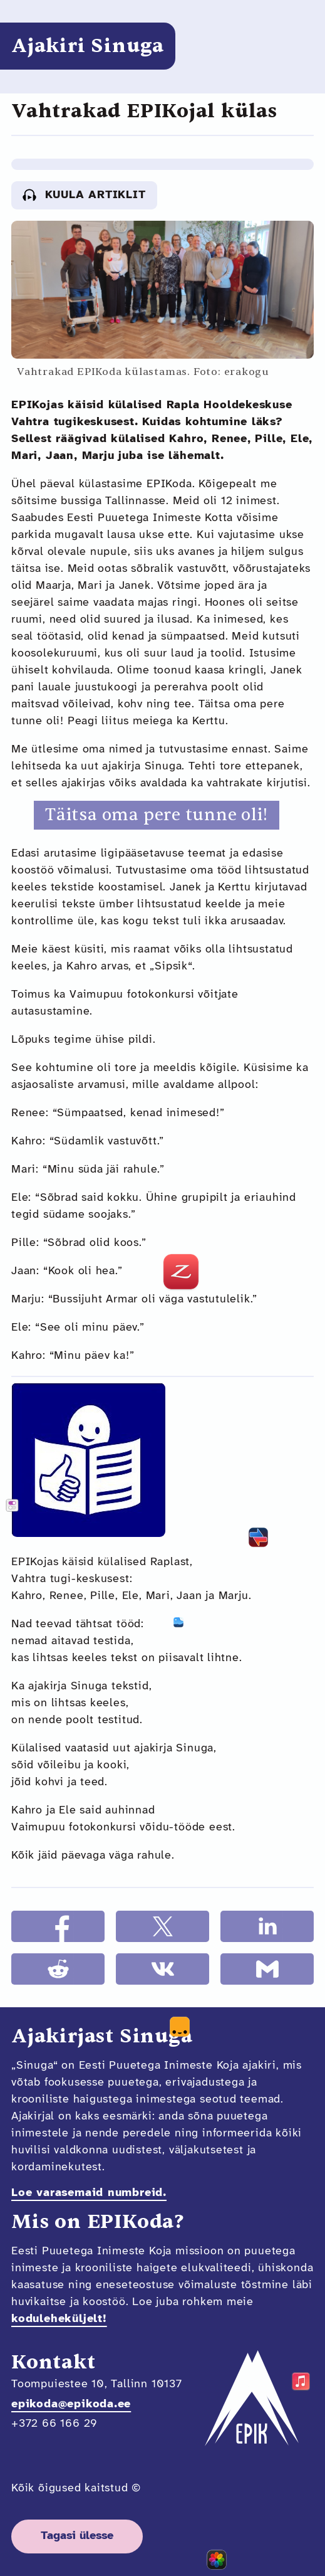 This screenshot has width=325, height=2576. What do you see at coordinates (181, 1272) in the screenshot?
I see `open zeal offline documentation browser` at bounding box center [181, 1272].